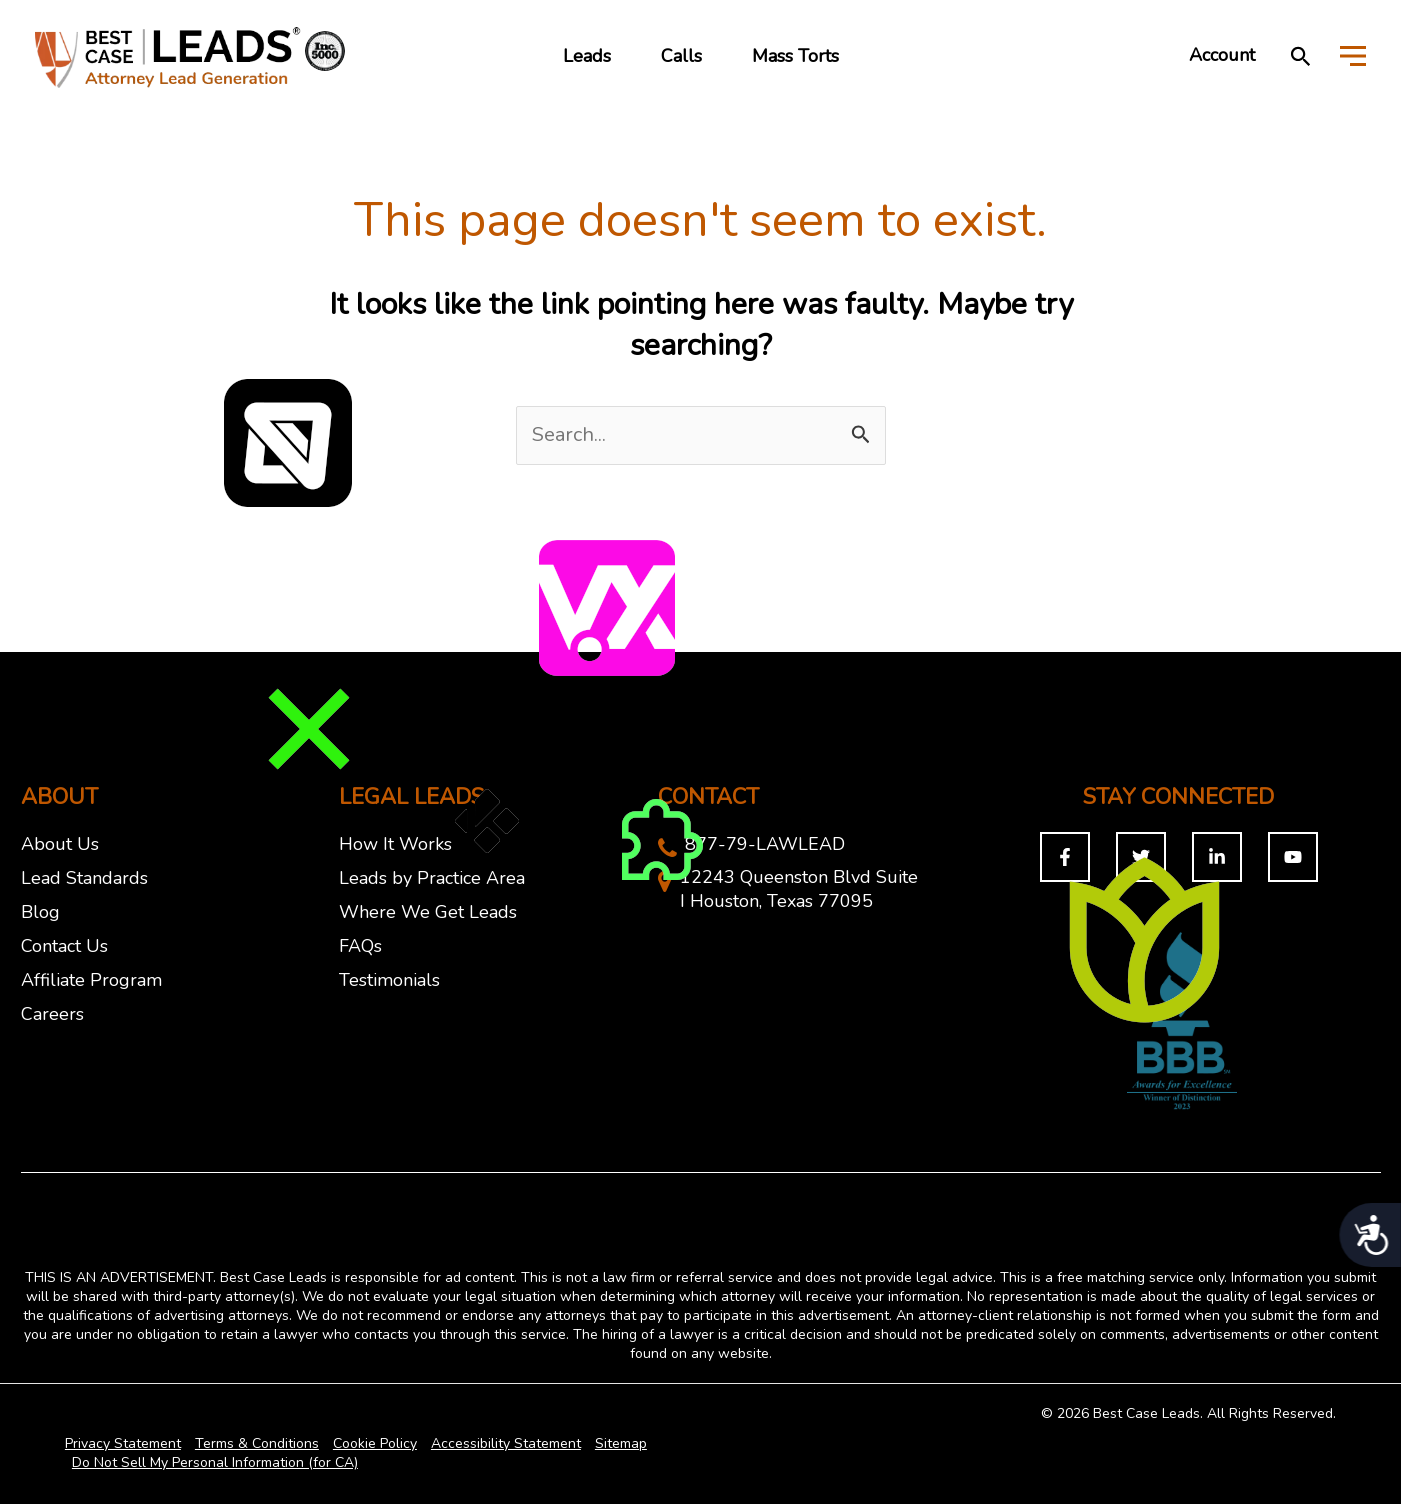 The height and width of the screenshot is (1504, 1401). Describe the element at coordinates (607, 608) in the screenshot. I see `eclipse vert.x framework logo` at that location.